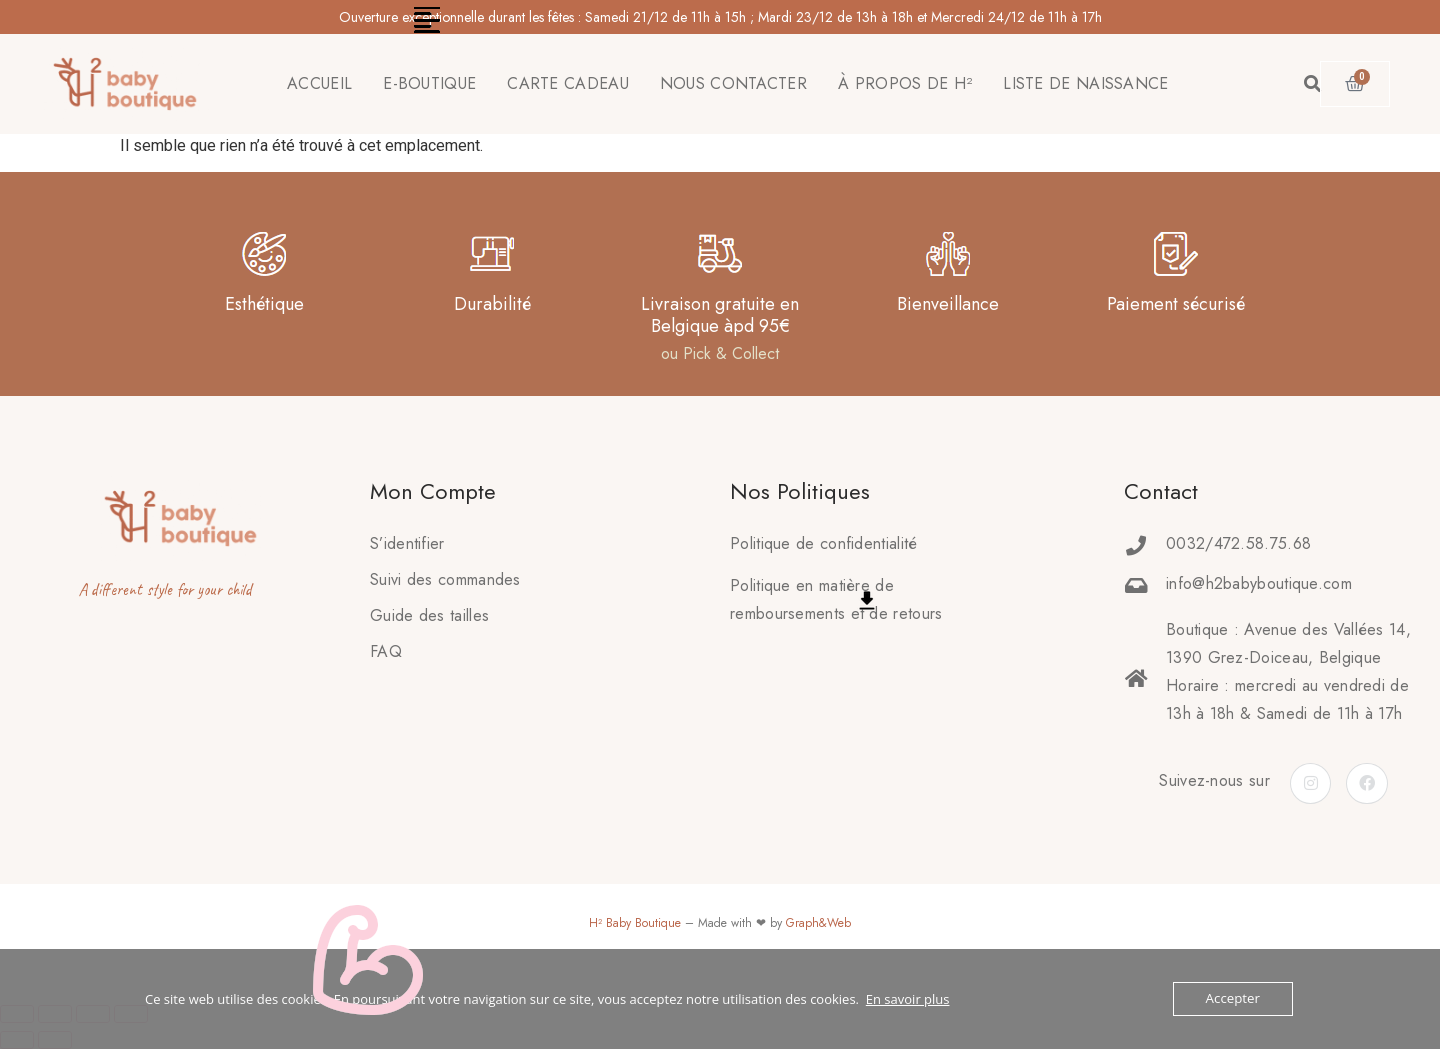  Describe the element at coordinates (368, 960) in the screenshot. I see `indicates strength or power feature` at that location.